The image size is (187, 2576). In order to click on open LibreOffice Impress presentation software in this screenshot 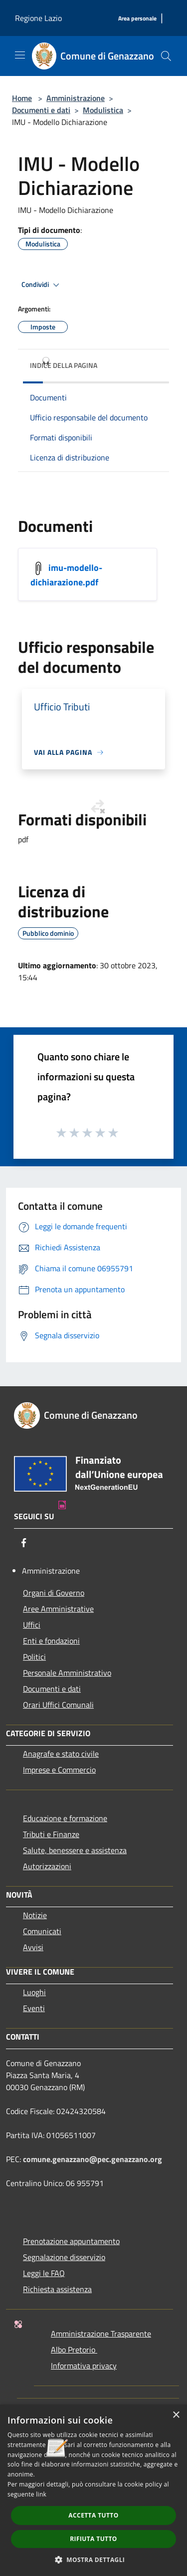, I will do `click(62, 1505)`.